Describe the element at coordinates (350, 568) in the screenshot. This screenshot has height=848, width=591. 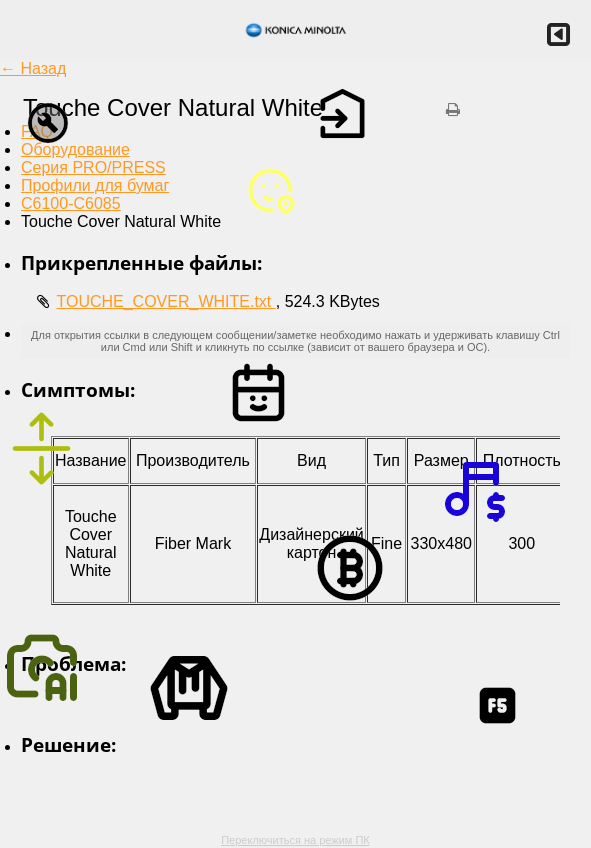
I see `view bitcoin balance or wallet` at that location.